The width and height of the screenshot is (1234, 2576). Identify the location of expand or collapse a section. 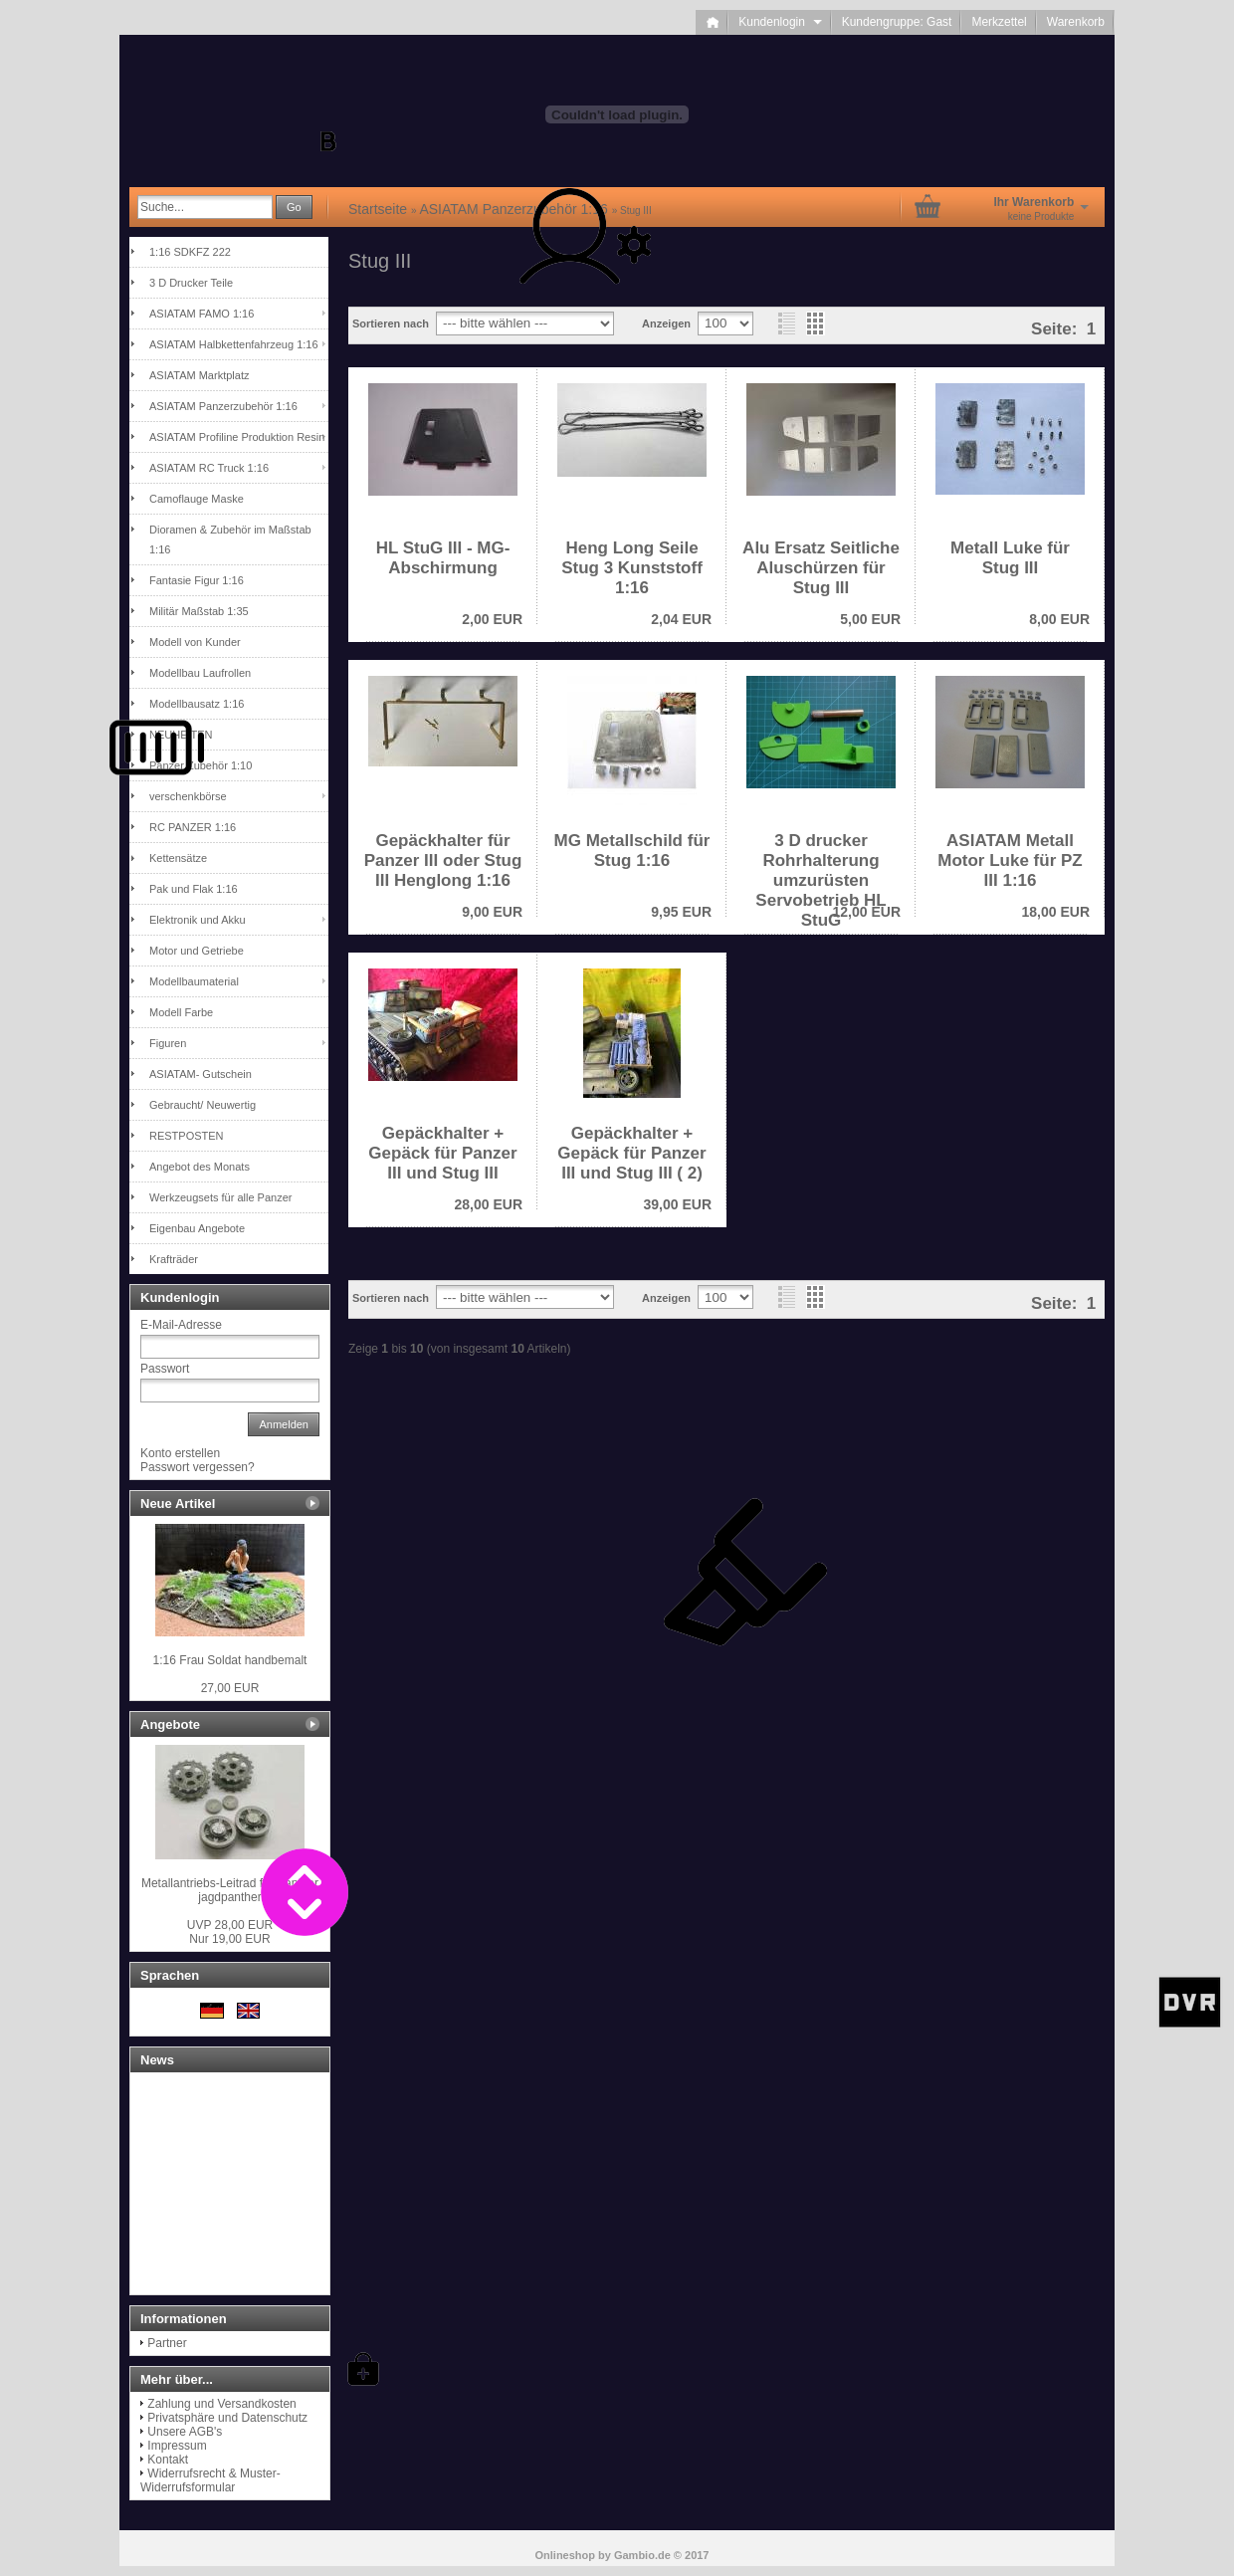
(305, 1892).